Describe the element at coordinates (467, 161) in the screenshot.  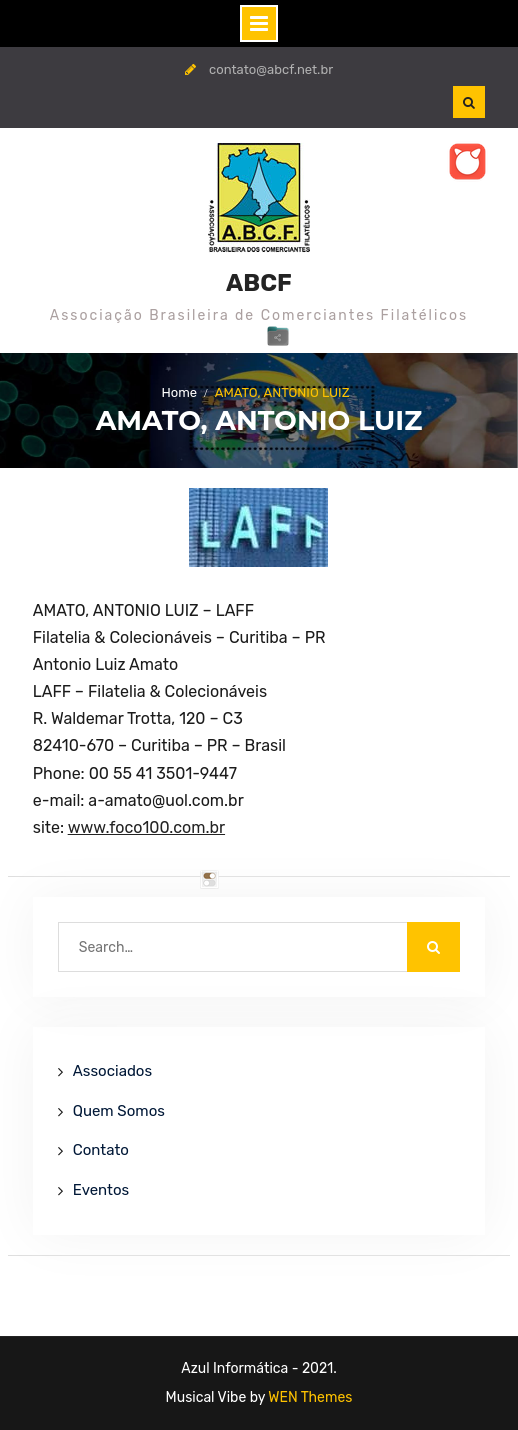
I see `open FreeBSD application` at that location.